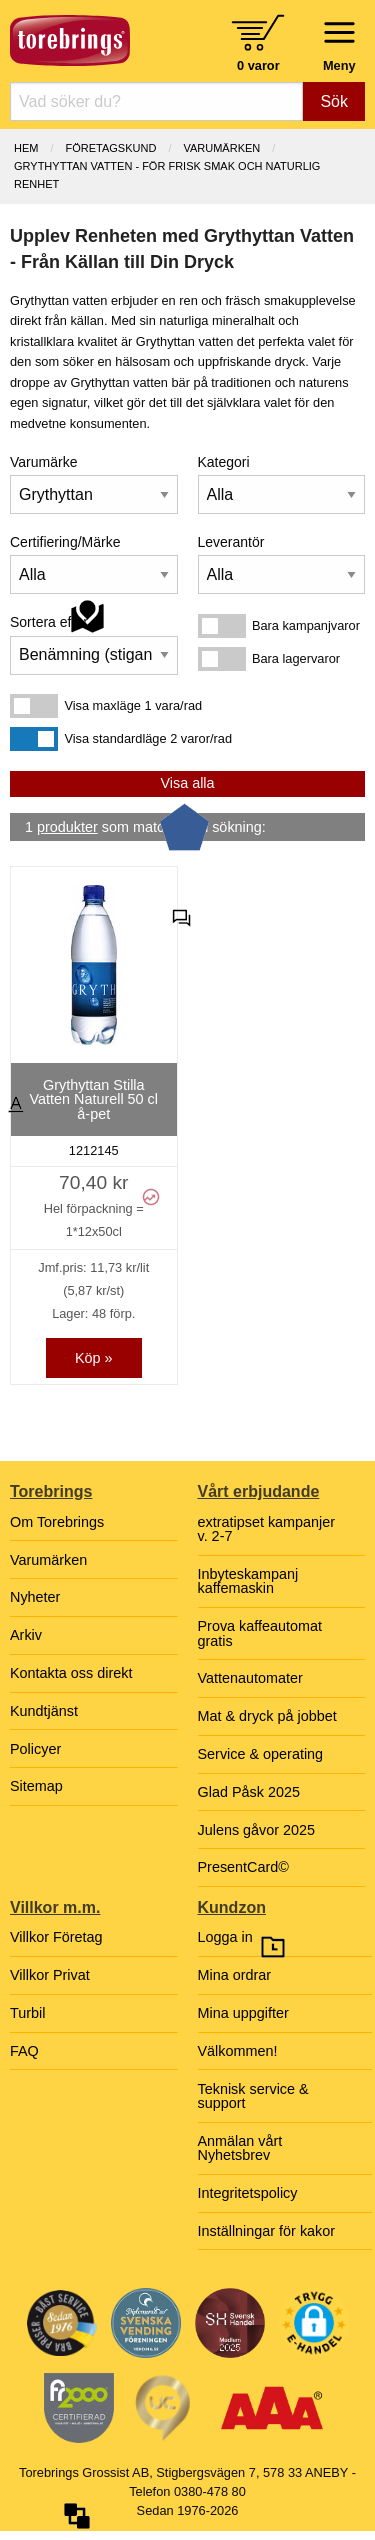  I want to click on view financial performance or fund growth, so click(151, 1197).